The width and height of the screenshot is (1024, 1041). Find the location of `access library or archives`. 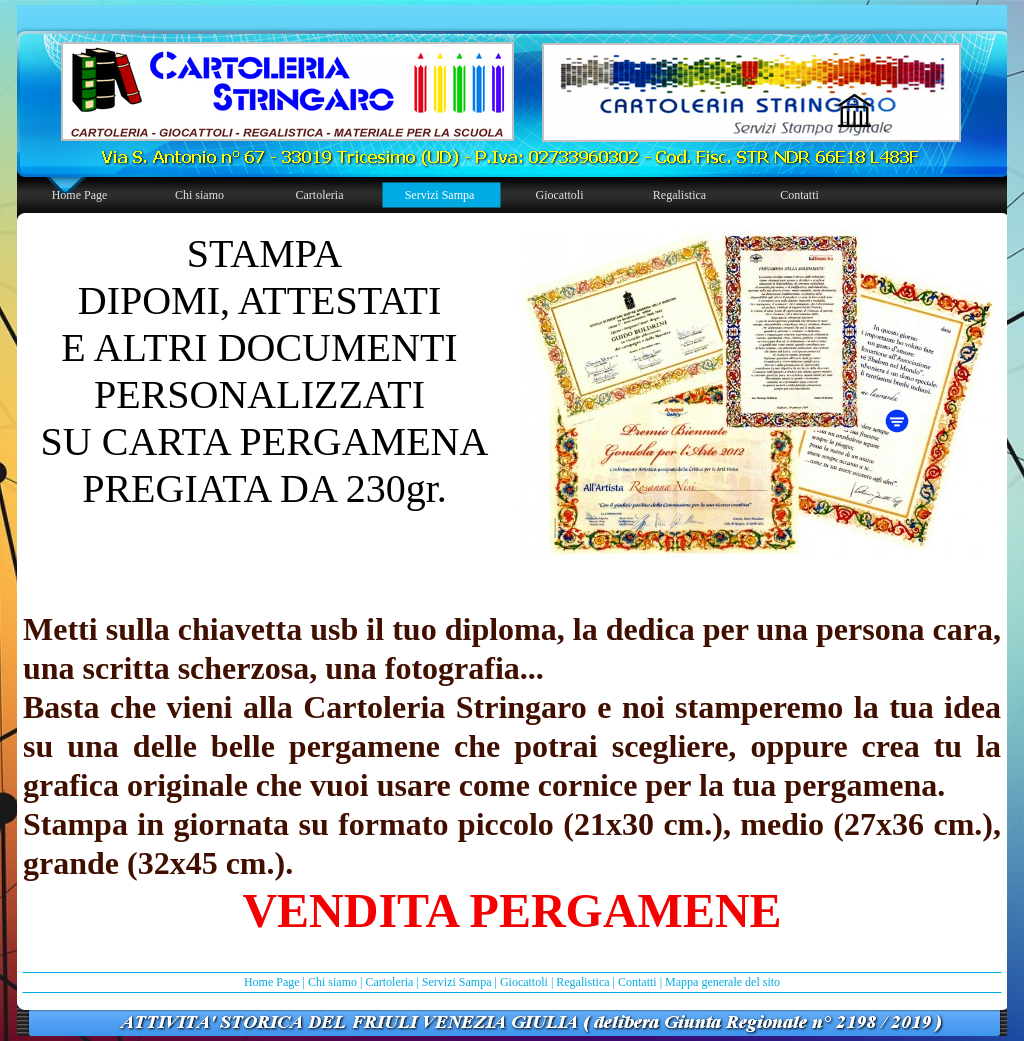

access library or archives is located at coordinates (854, 110).